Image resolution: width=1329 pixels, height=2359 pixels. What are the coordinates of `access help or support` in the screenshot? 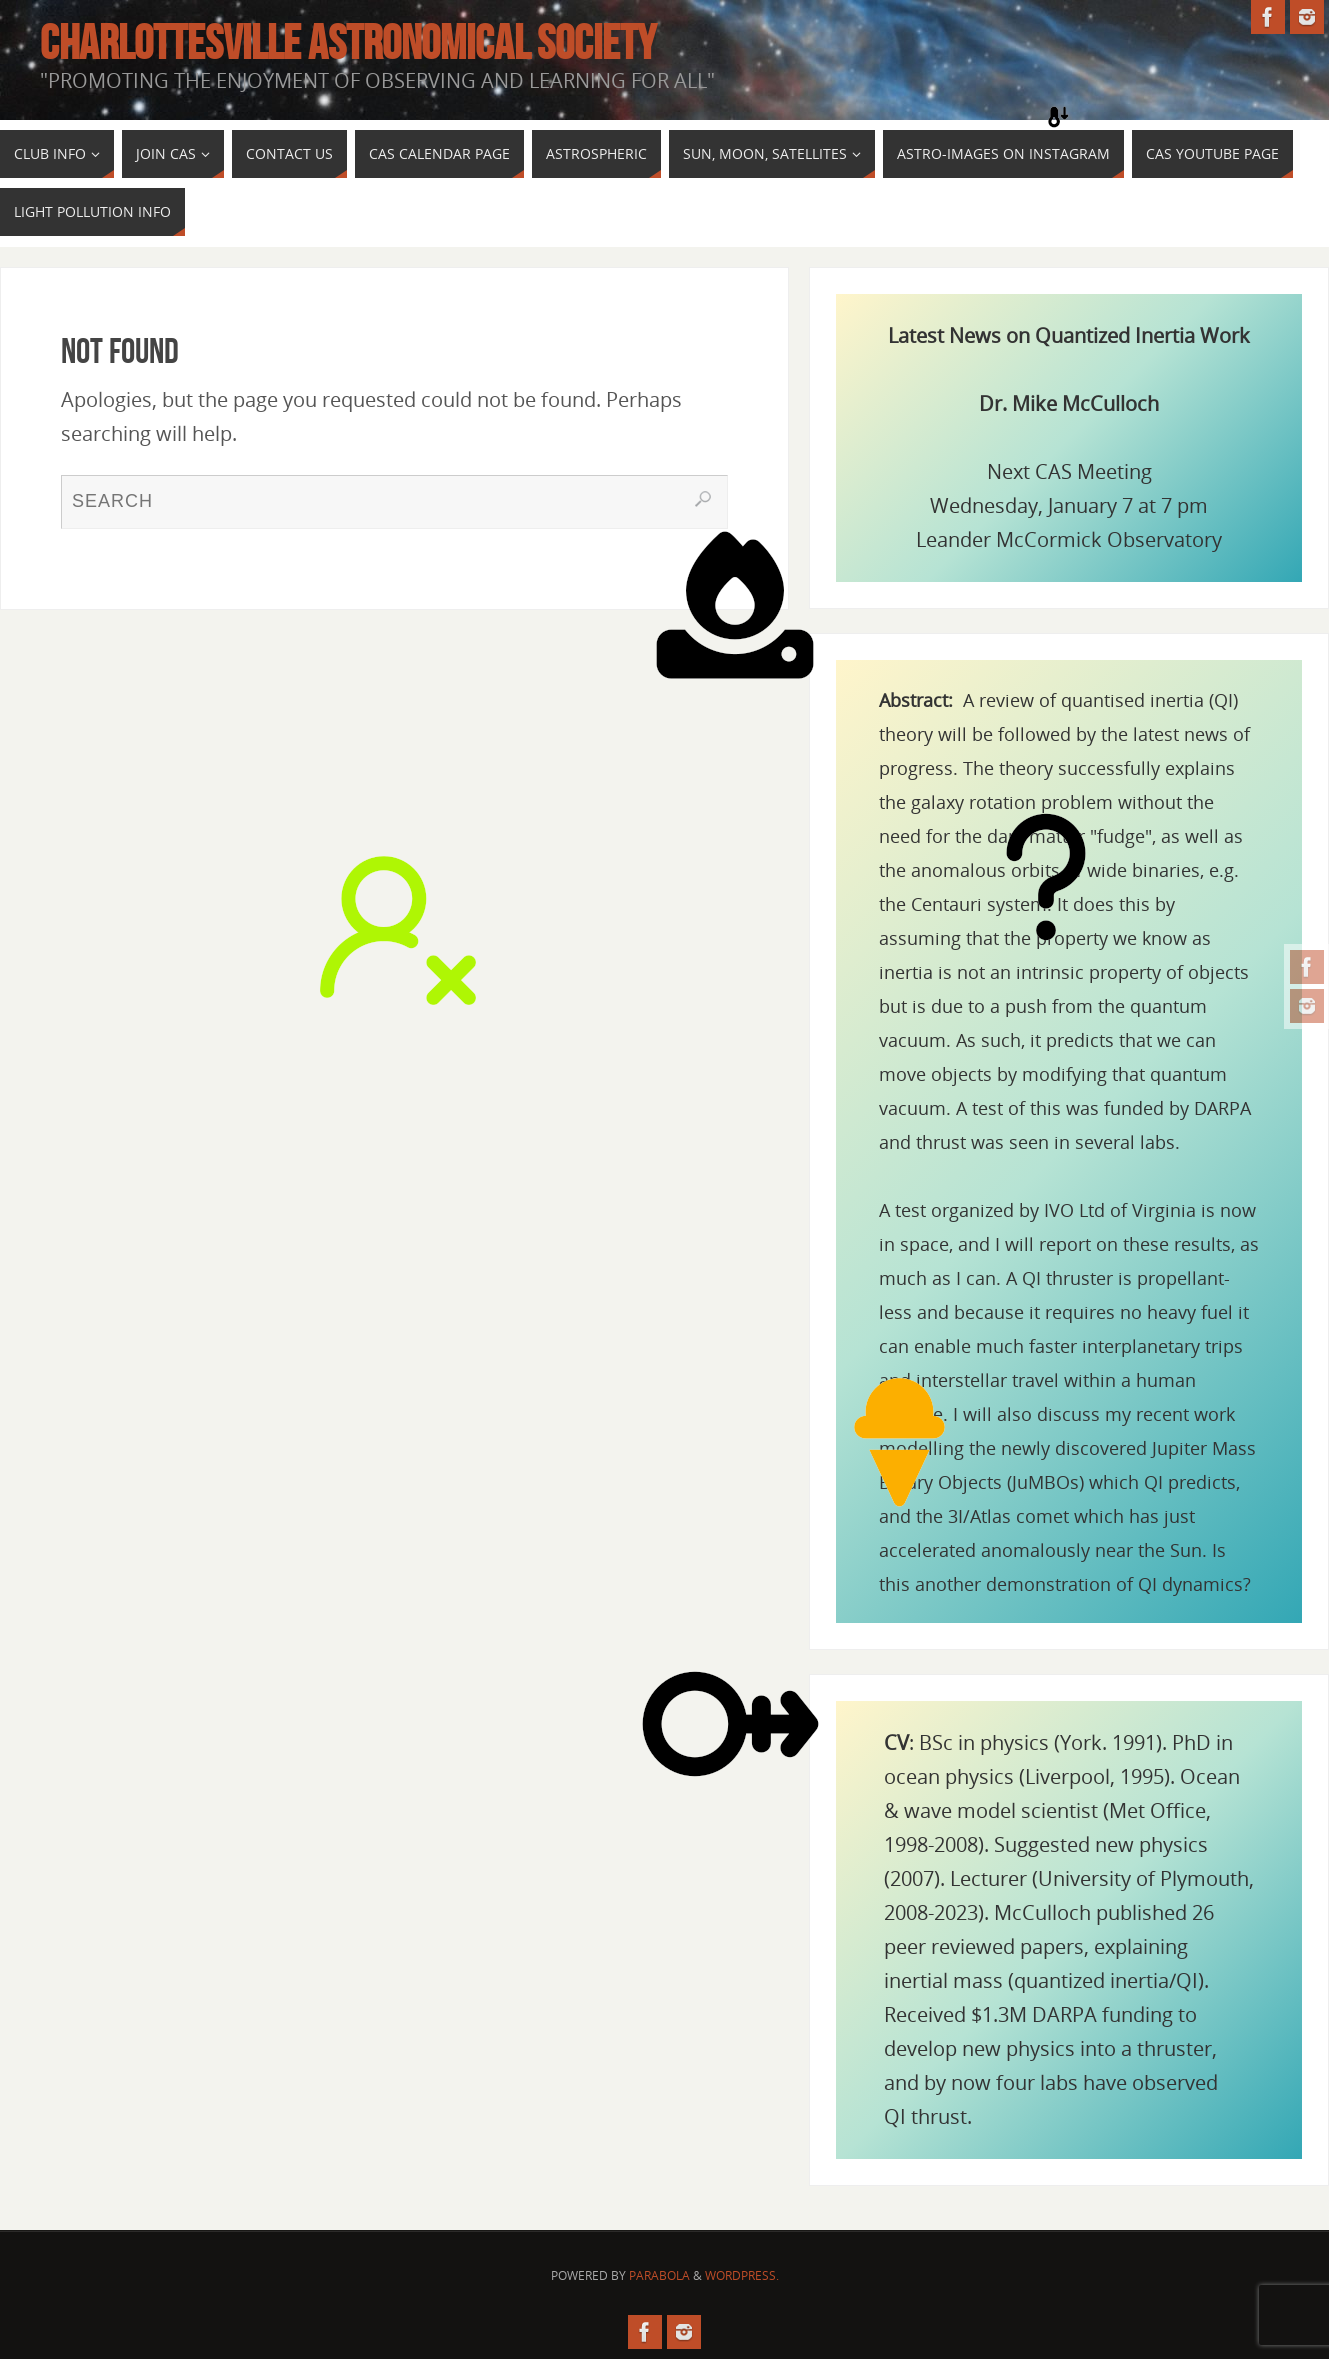 It's located at (1046, 877).